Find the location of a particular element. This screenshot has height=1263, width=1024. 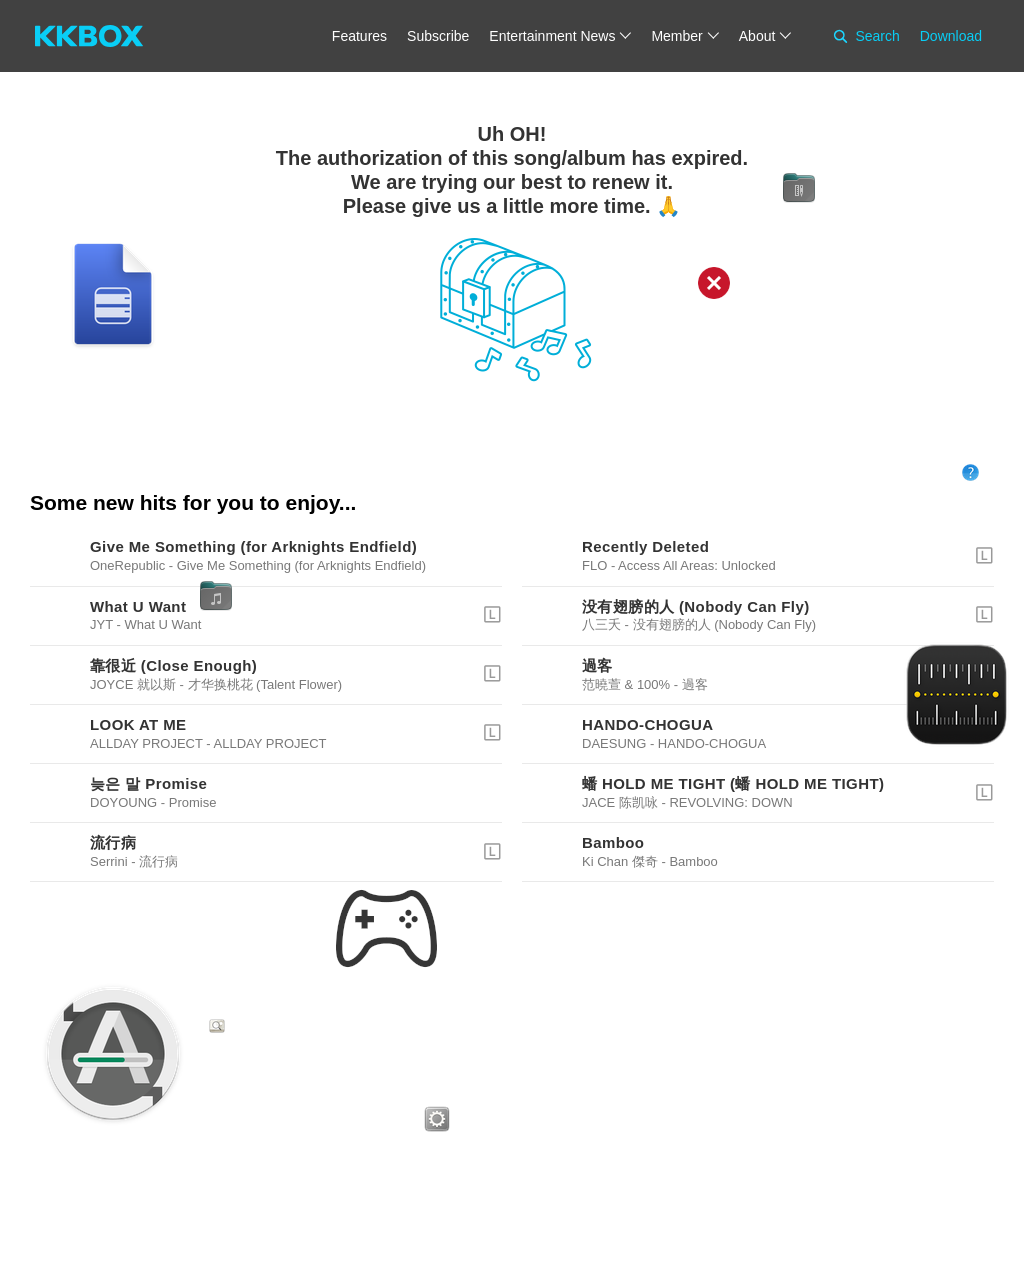

access help documentation is located at coordinates (970, 472).